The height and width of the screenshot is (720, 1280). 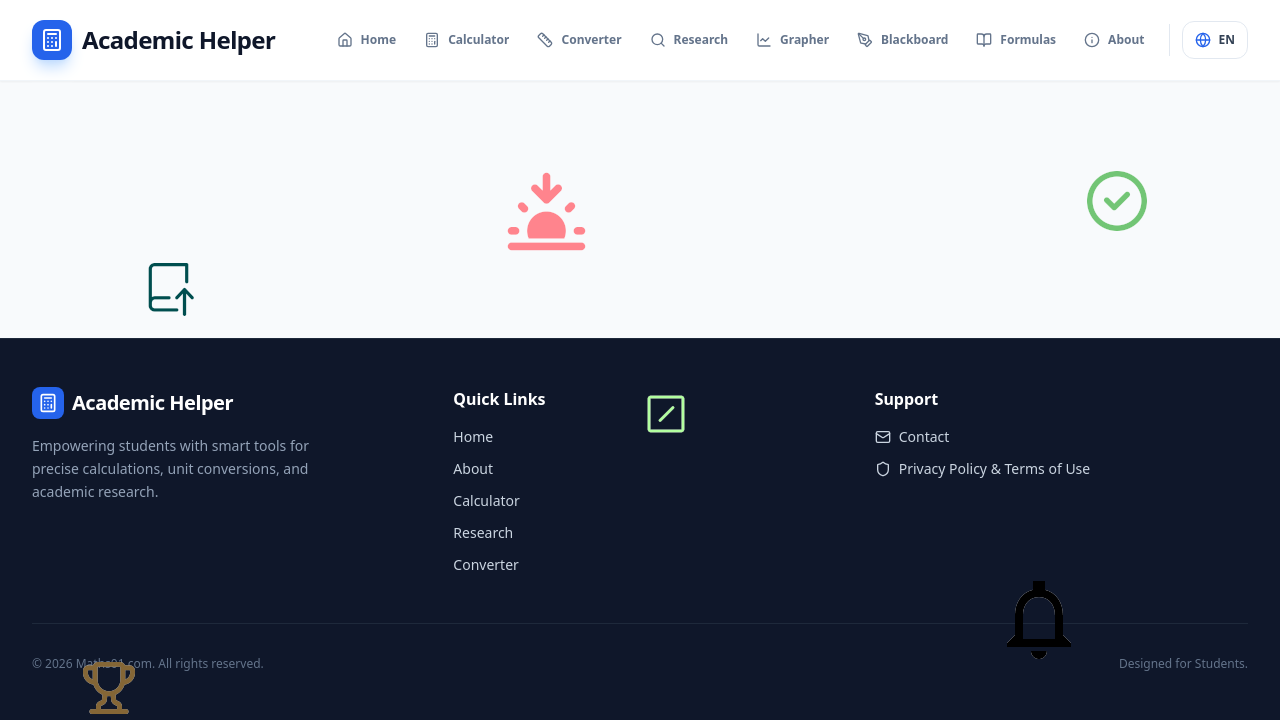 I want to click on view notifications, so click(x=1039, y=619).